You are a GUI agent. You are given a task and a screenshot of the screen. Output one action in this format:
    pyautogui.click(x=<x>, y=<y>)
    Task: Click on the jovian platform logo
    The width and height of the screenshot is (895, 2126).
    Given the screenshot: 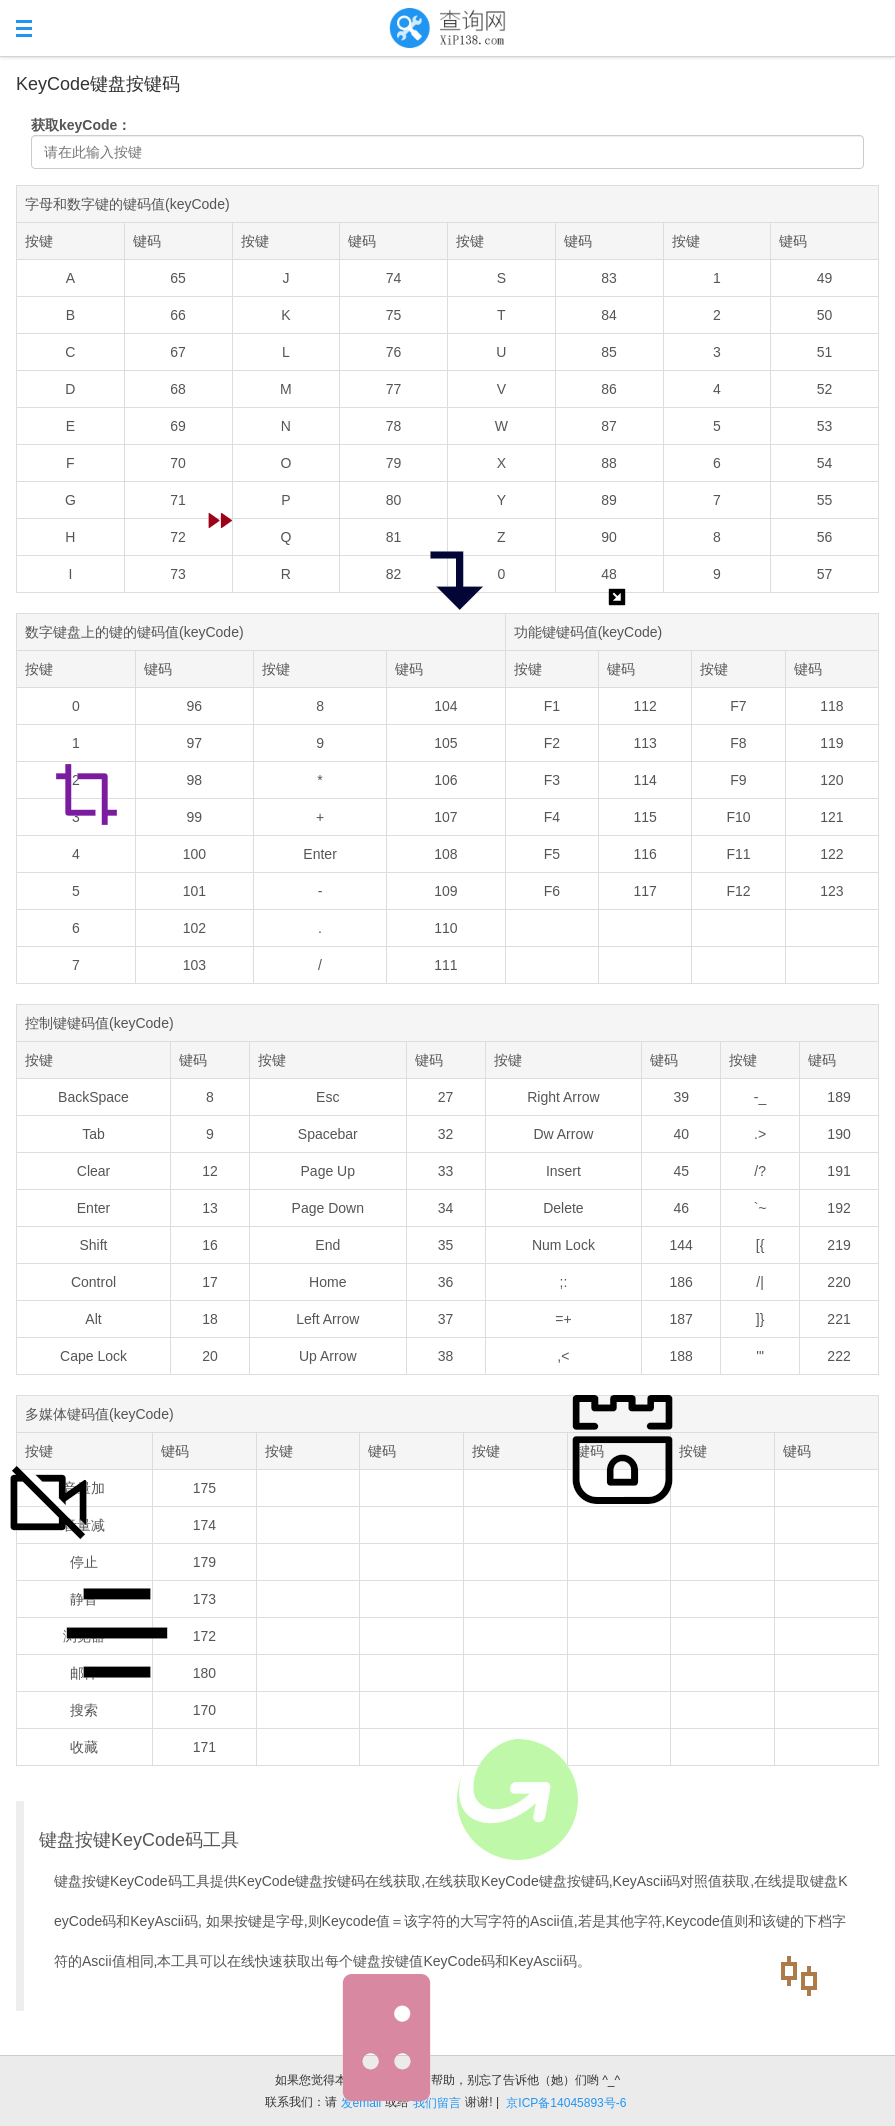 What is the action you would take?
    pyautogui.click(x=386, y=2037)
    